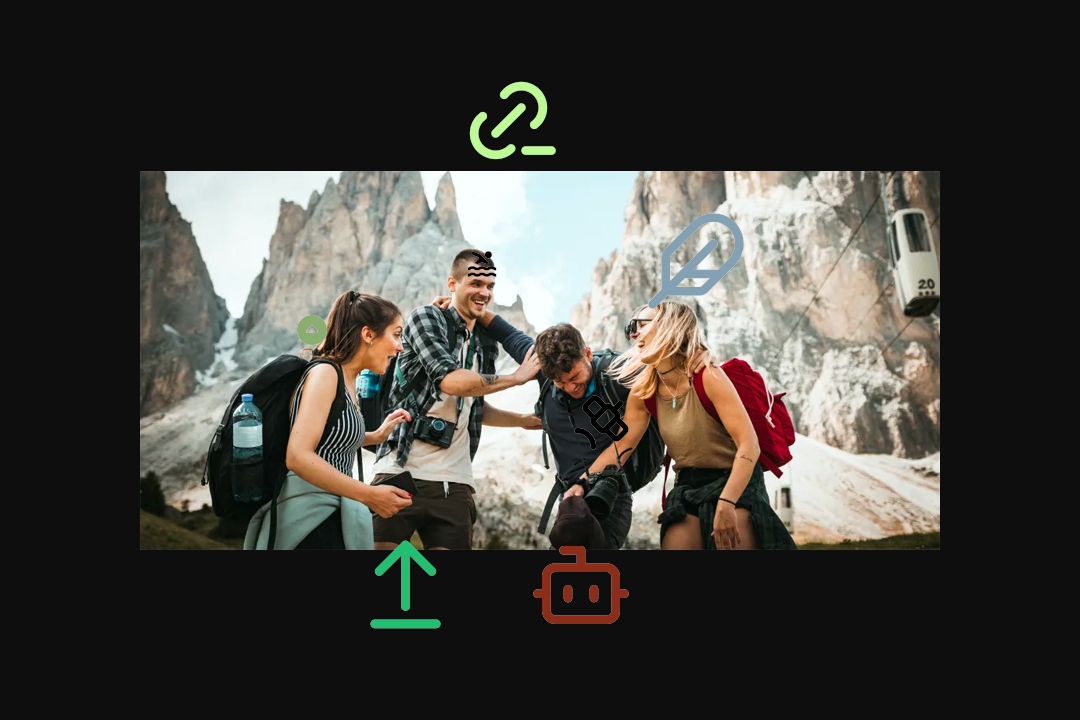 Image resolution: width=1080 pixels, height=720 pixels. I want to click on scroll to top of page, so click(312, 330).